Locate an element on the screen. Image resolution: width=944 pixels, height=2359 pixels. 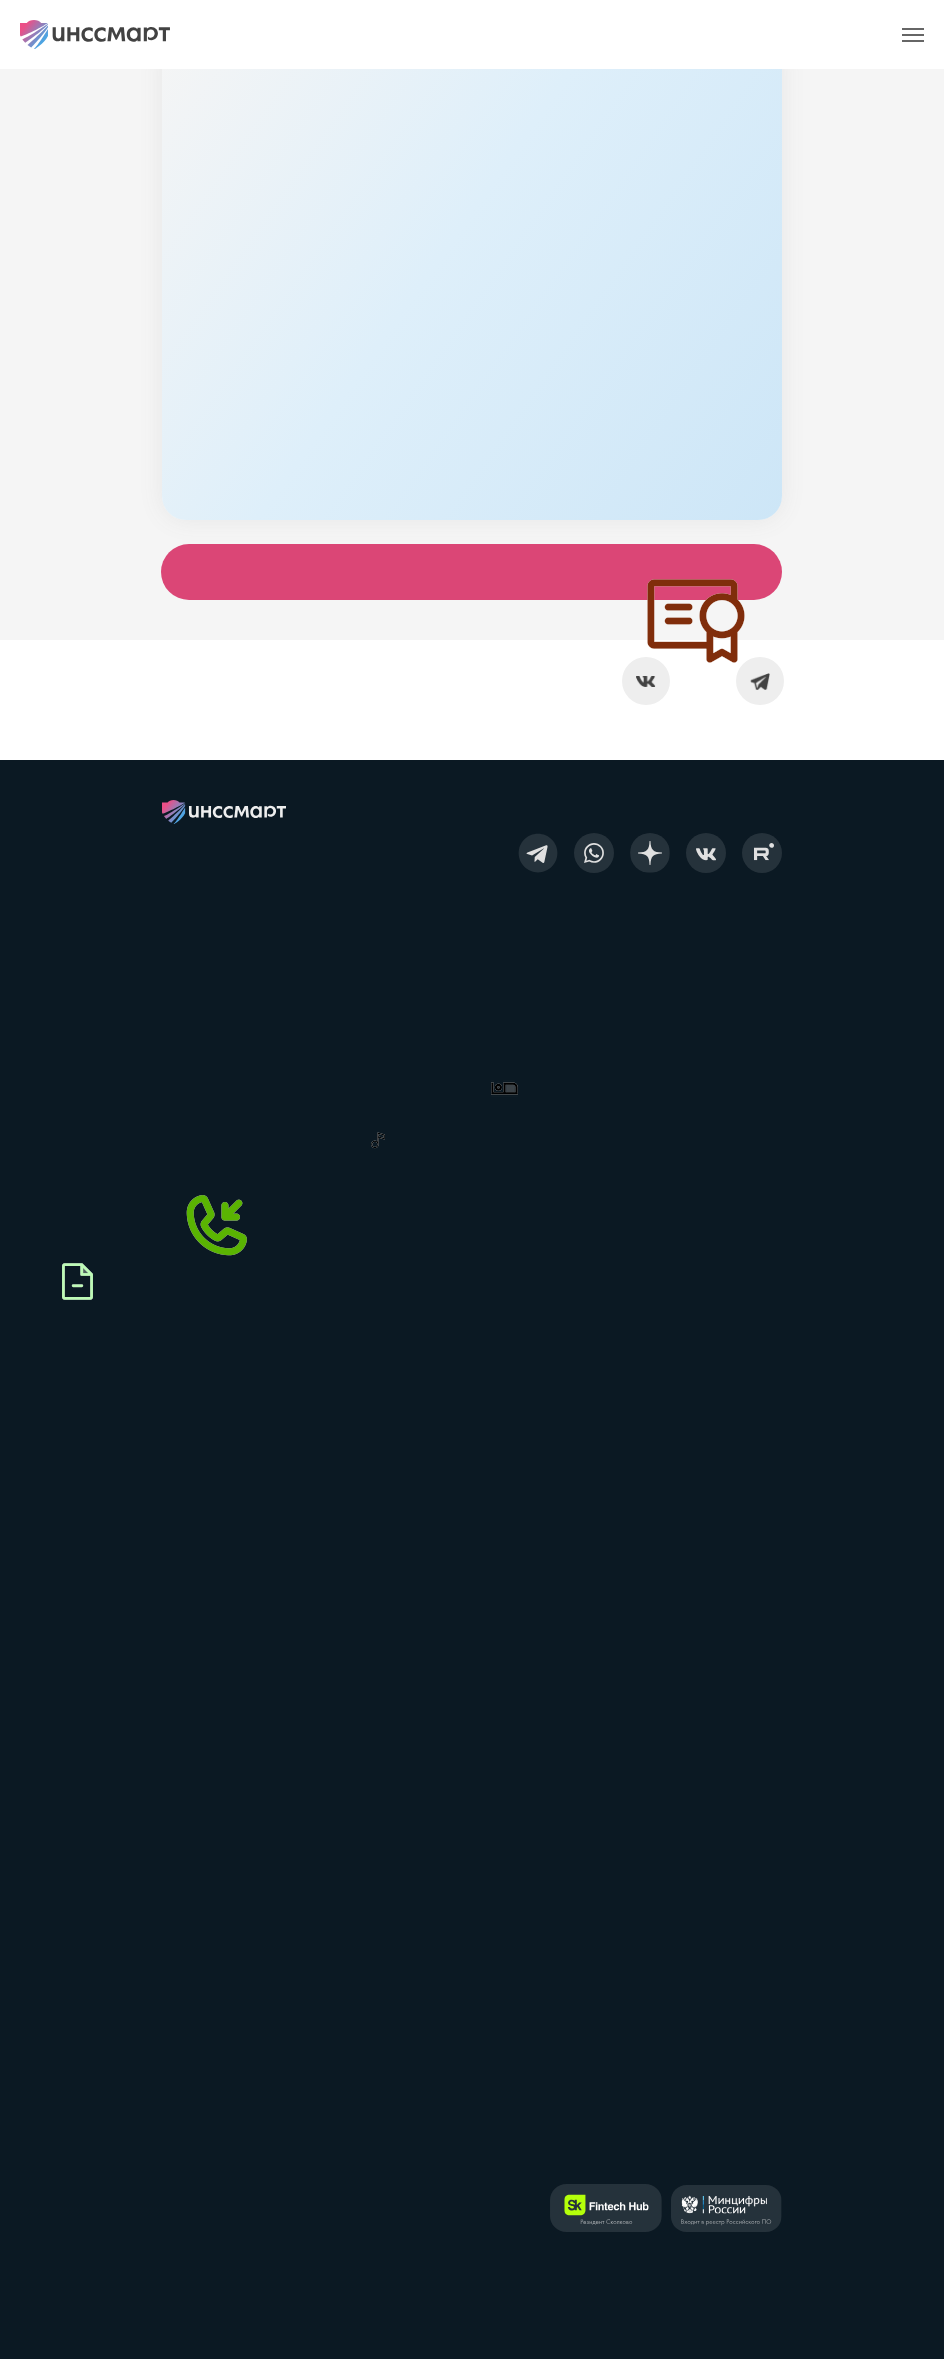
select a first-class or business suite seat is located at coordinates (504, 1088).